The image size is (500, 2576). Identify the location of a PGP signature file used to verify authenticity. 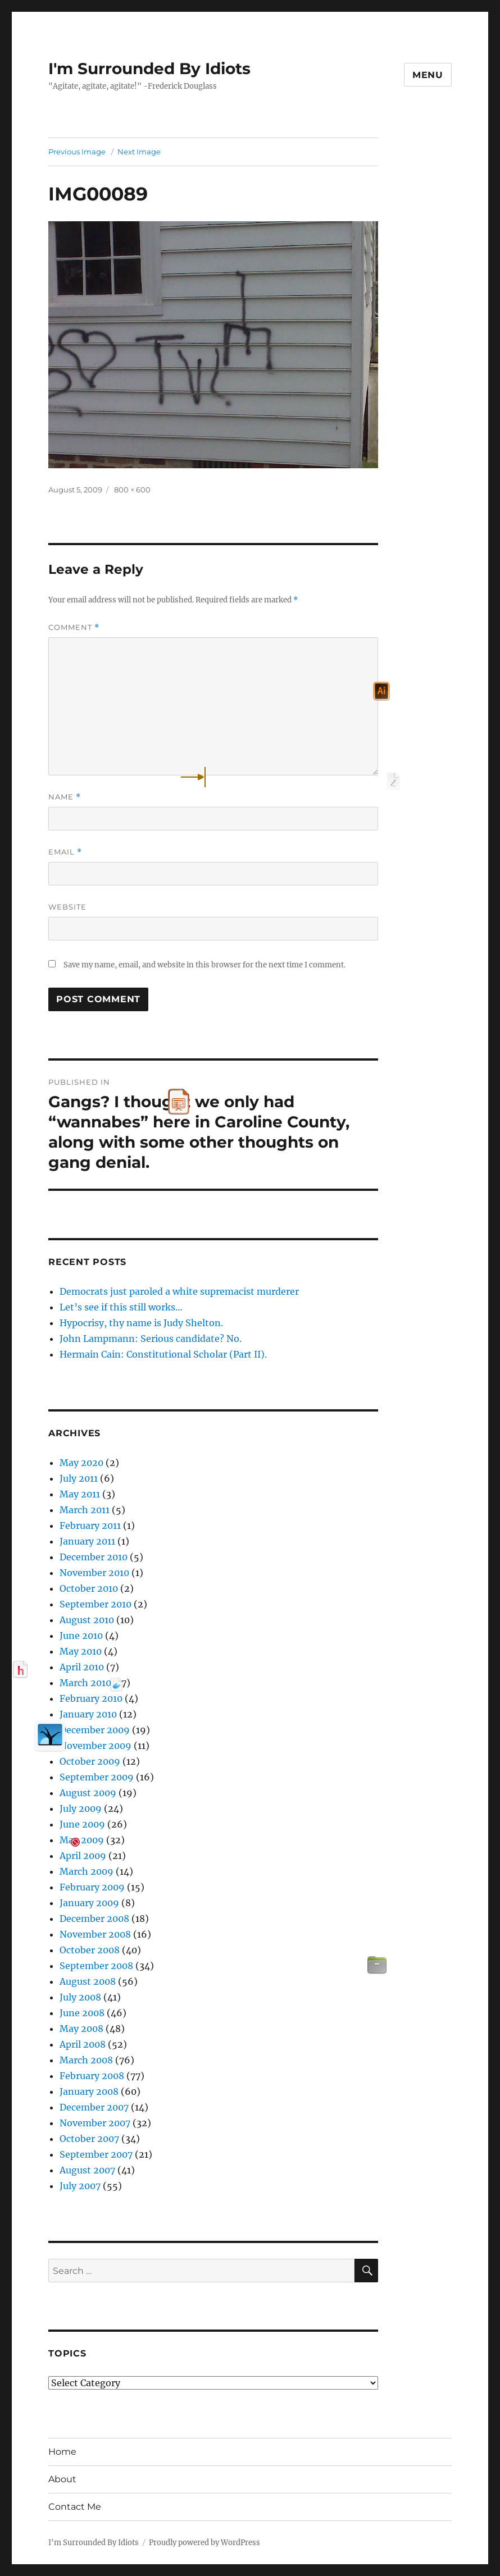
(393, 781).